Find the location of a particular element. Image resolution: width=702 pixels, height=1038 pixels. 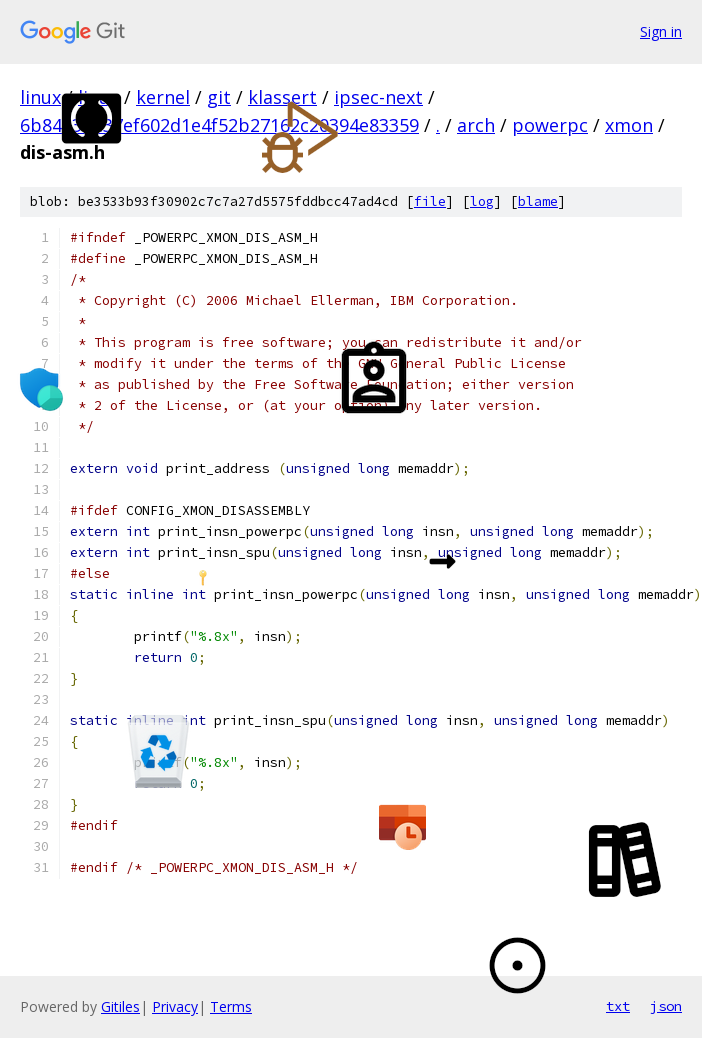

access your library or book collection is located at coordinates (622, 861).